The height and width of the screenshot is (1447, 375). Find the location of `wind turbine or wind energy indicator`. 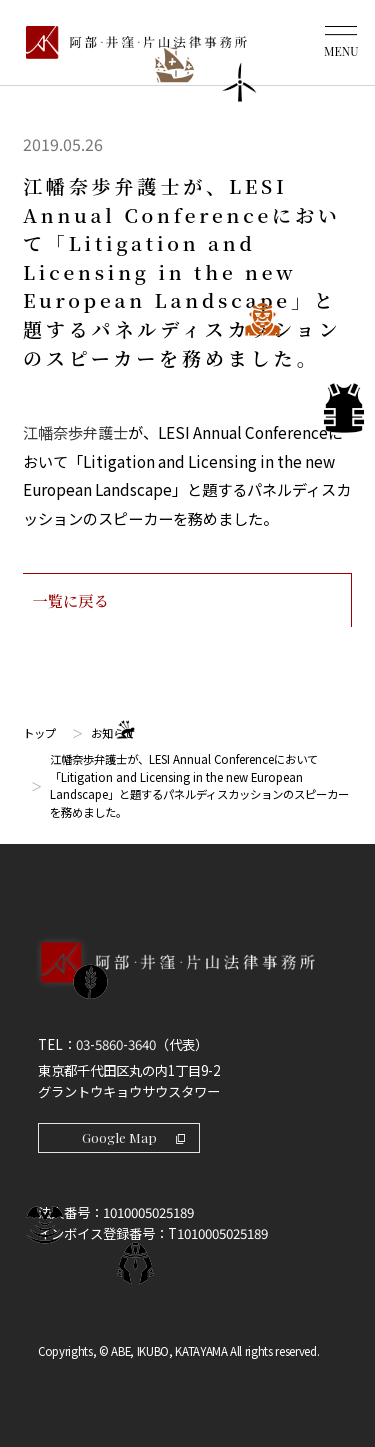

wind turbine or wind energy indicator is located at coordinates (240, 82).